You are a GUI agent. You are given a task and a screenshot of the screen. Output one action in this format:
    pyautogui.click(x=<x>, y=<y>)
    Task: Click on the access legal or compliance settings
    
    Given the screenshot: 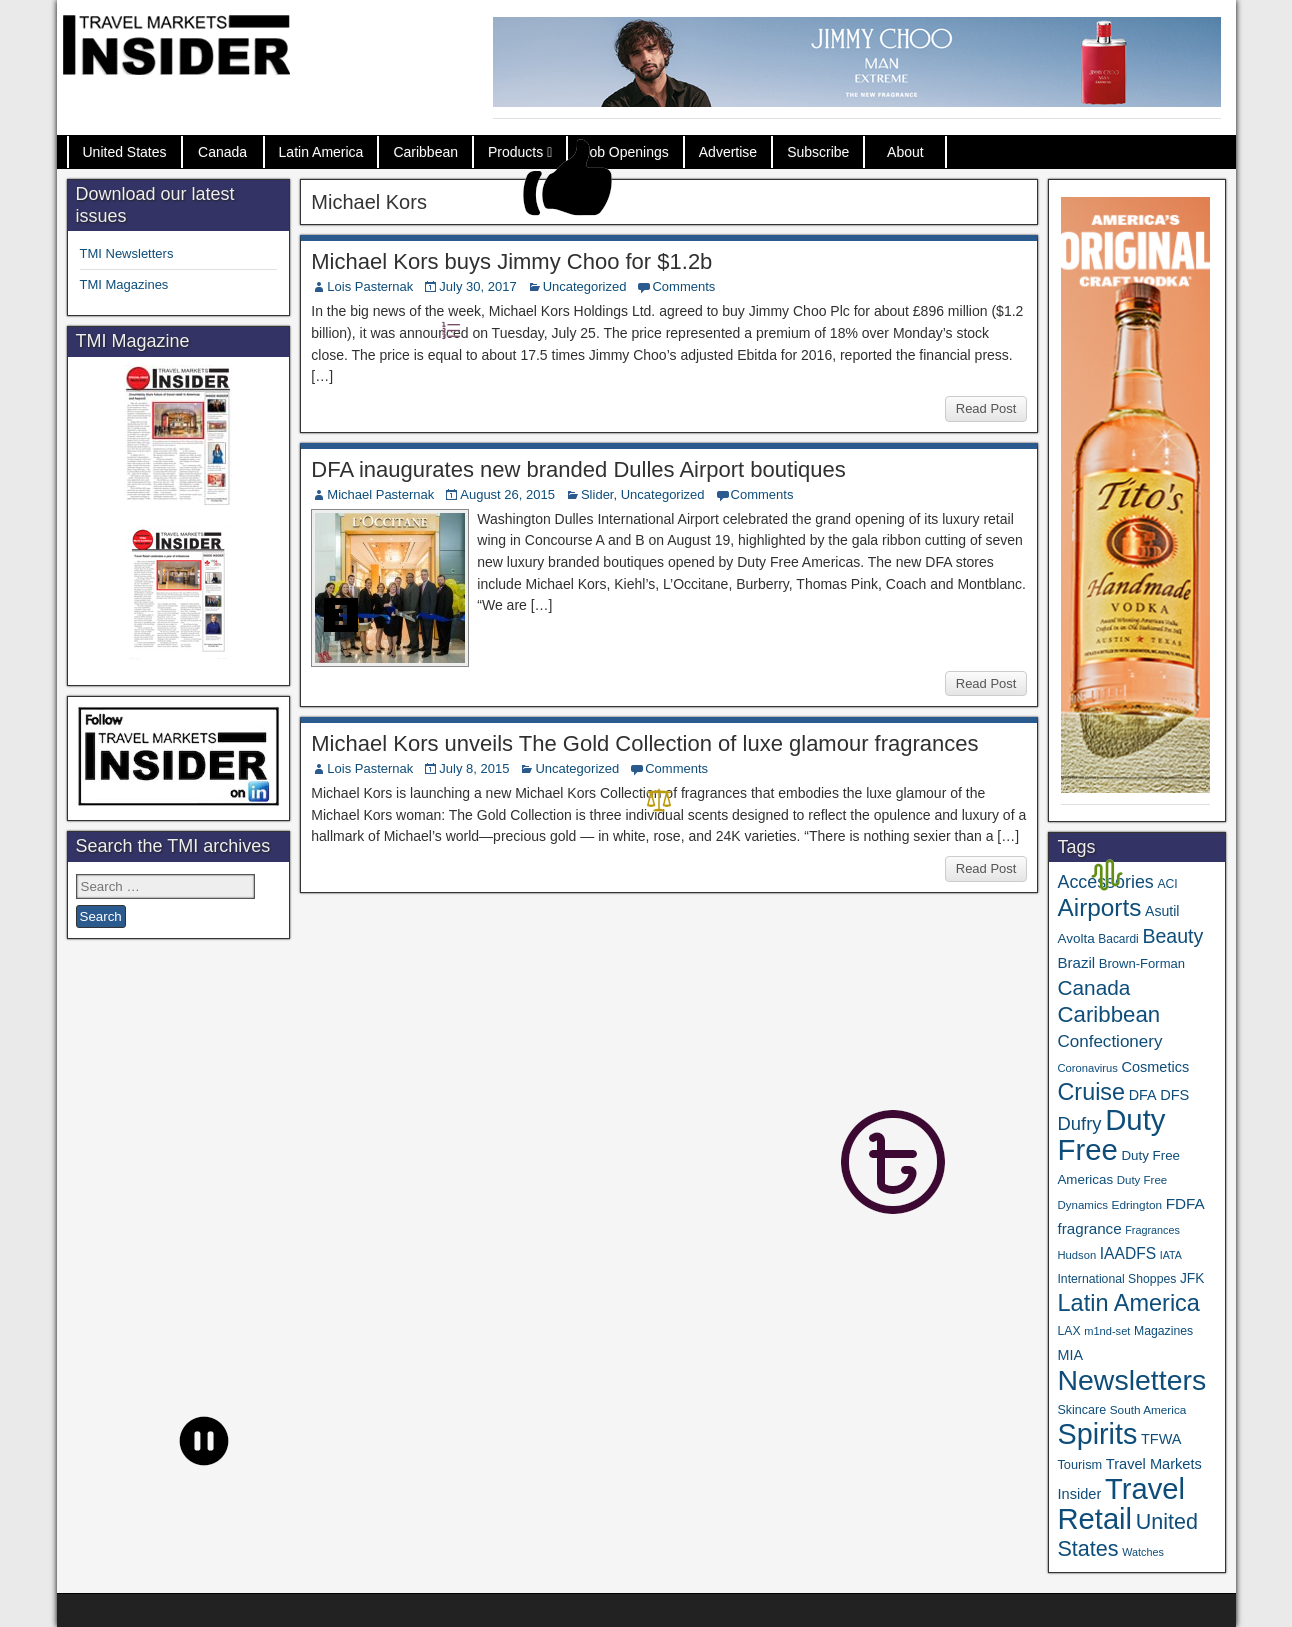 What is the action you would take?
    pyautogui.click(x=659, y=800)
    